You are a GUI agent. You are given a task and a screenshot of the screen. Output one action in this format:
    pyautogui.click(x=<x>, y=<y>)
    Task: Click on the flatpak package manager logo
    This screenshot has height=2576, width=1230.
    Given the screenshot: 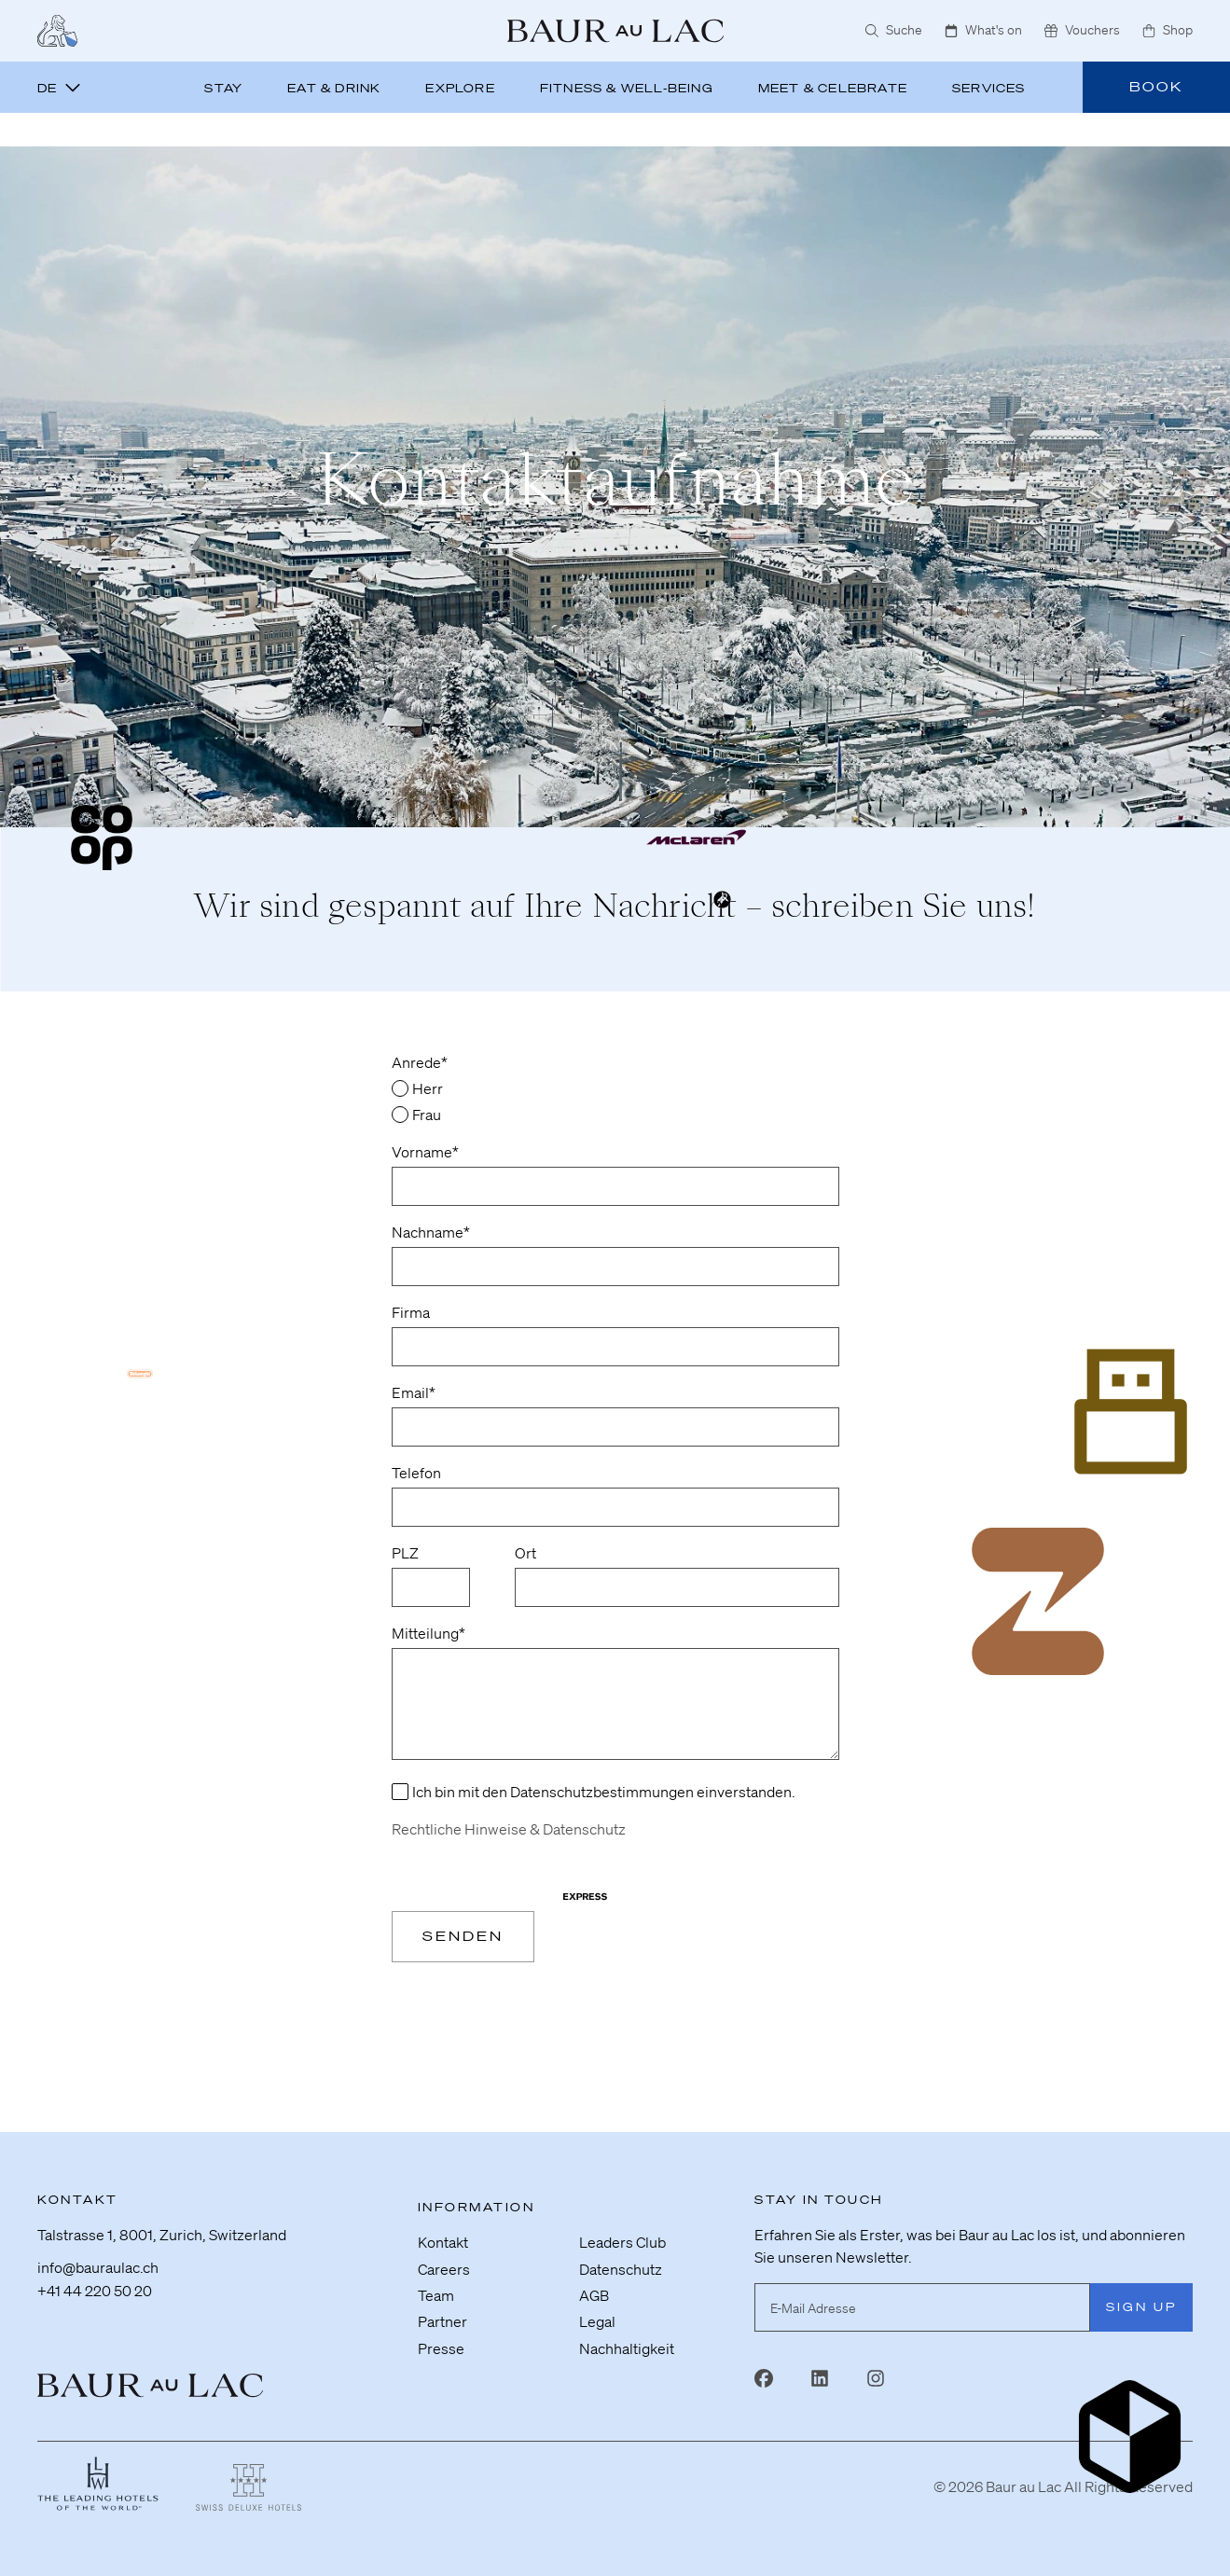 What is the action you would take?
    pyautogui.click(x=1129, y=2436)
    